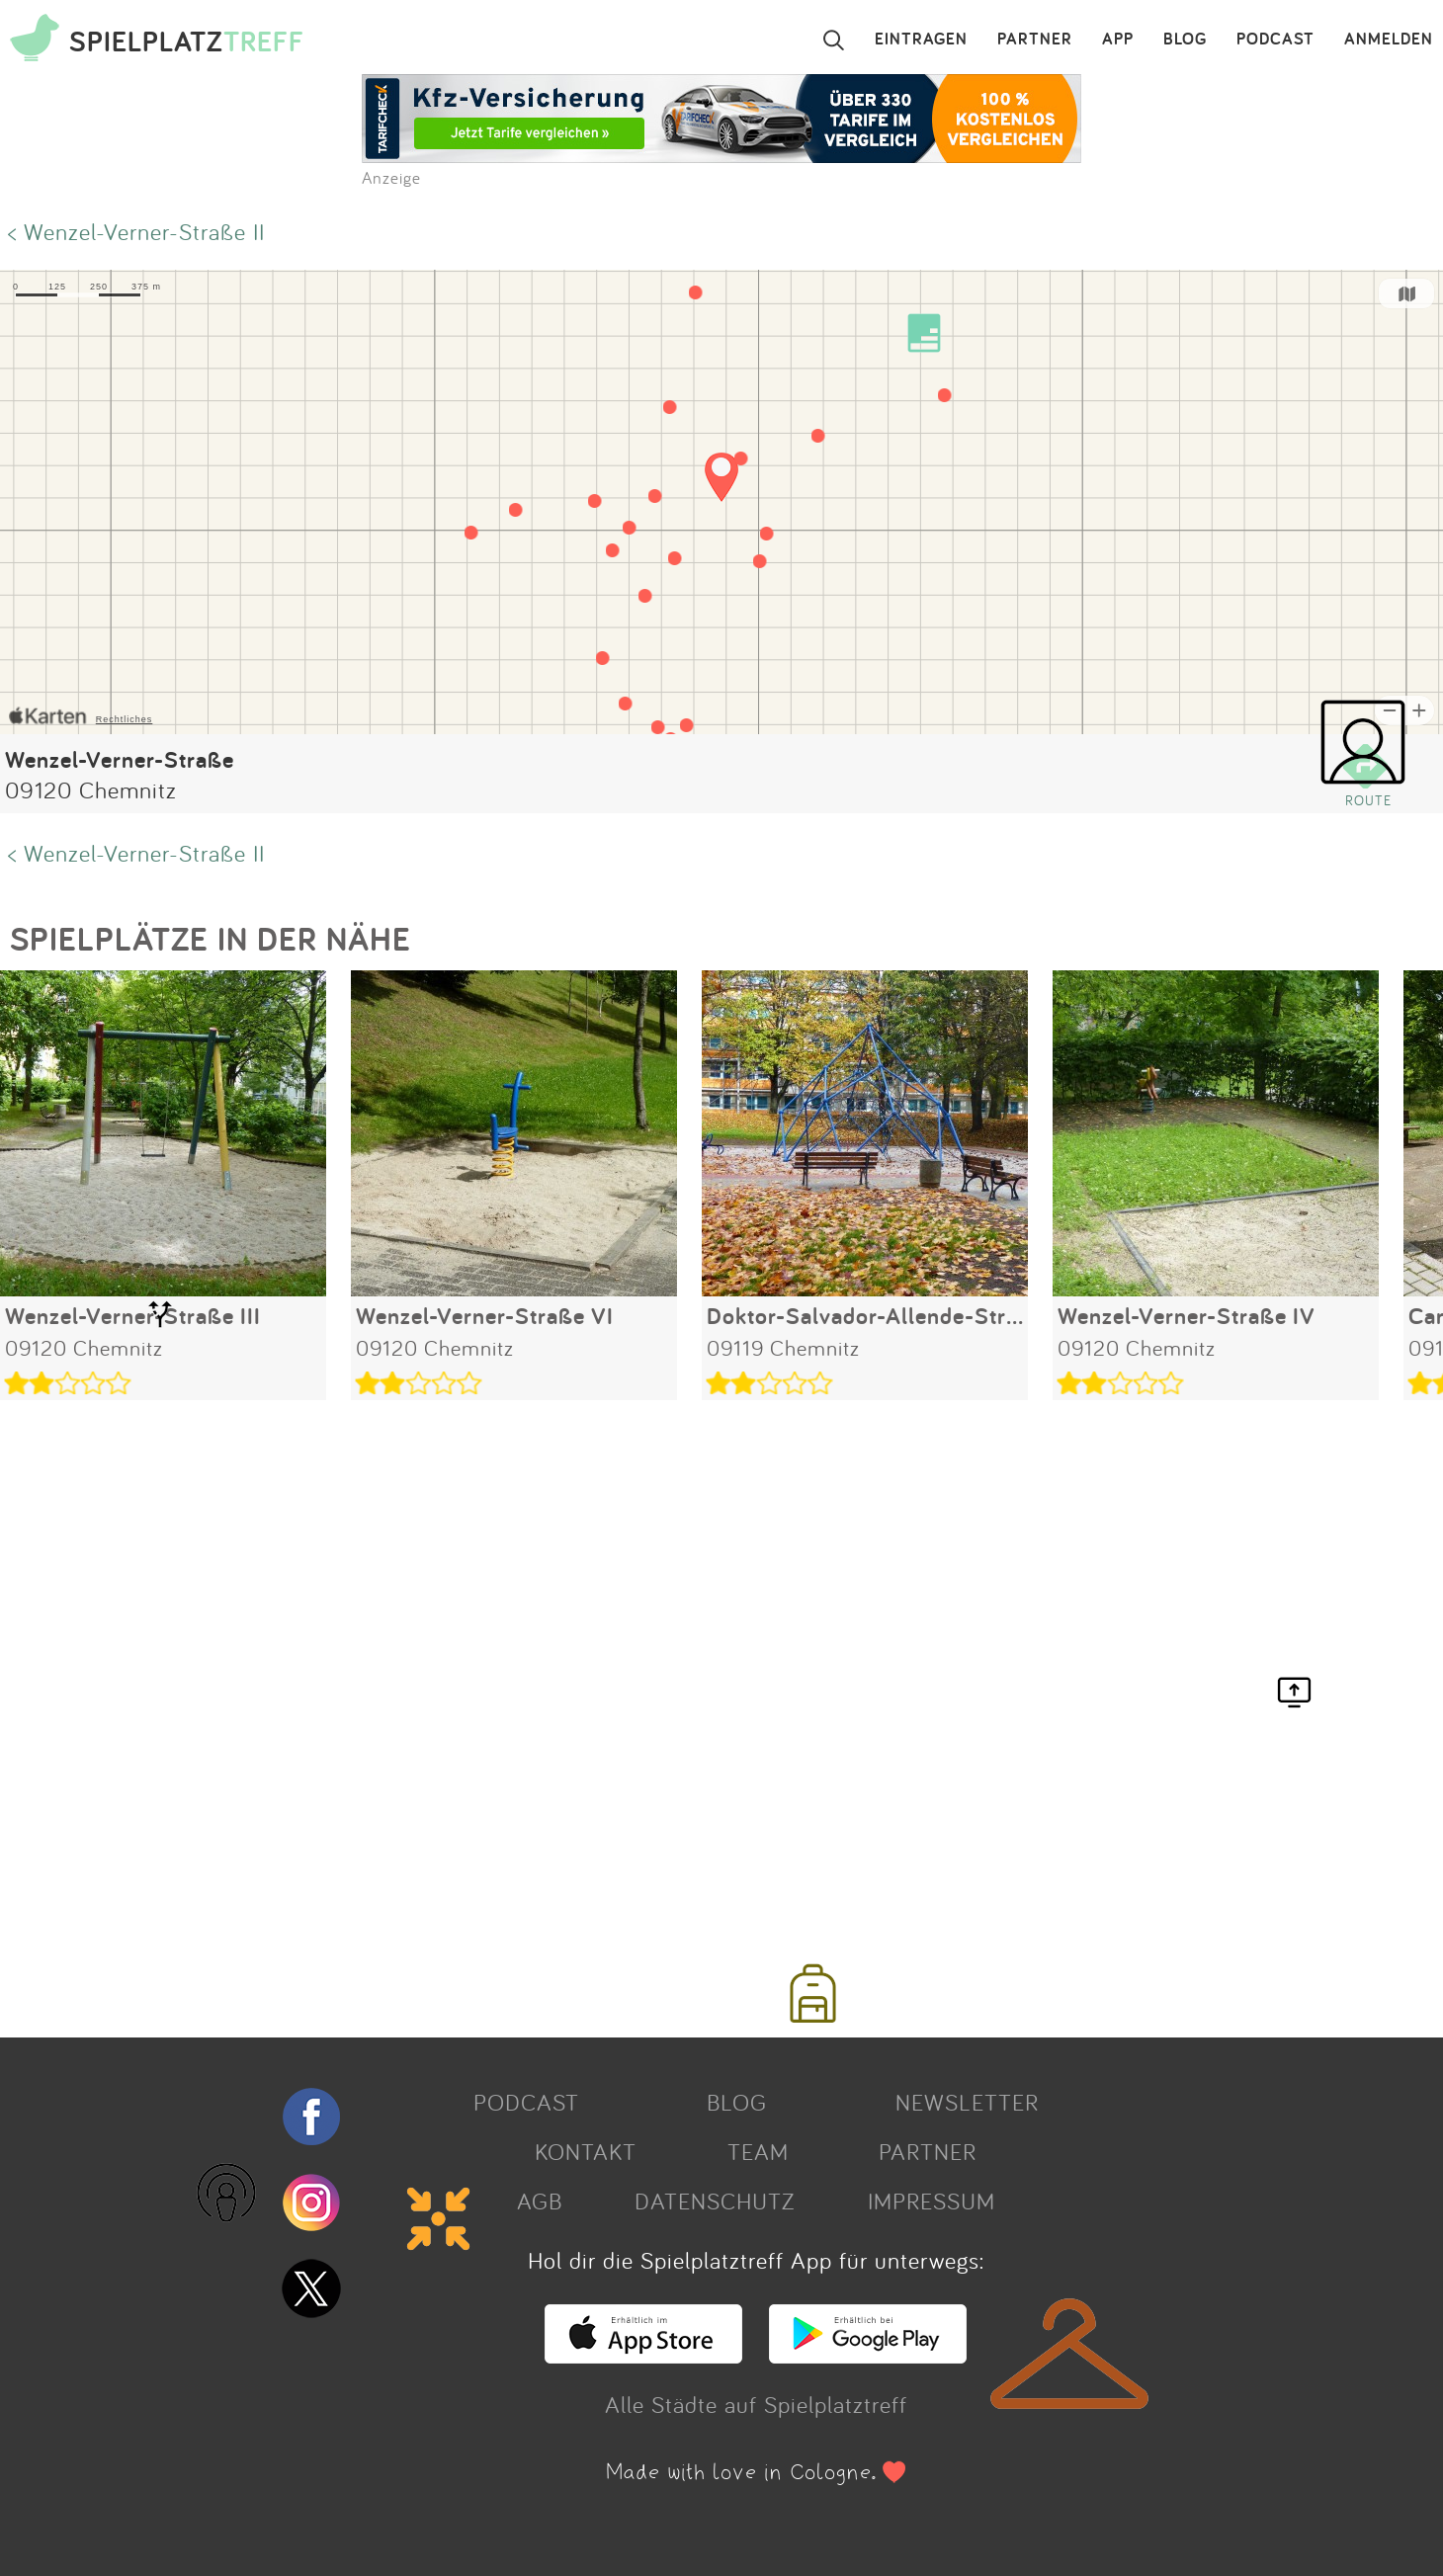 The width and height of the screenshot is (1443, 2576). I want to click on access wardrobe or clothing options, so click(1069, 2362).